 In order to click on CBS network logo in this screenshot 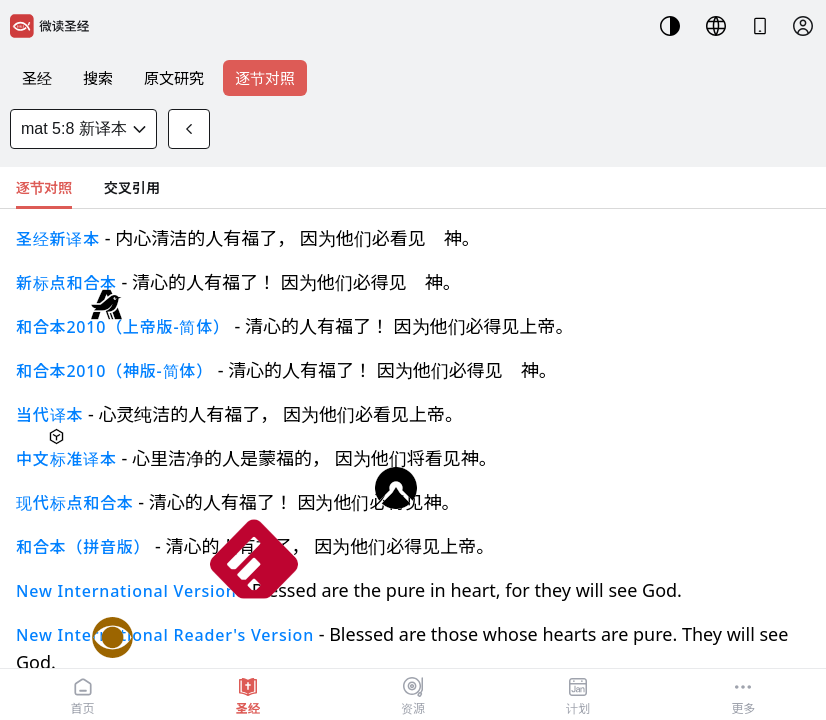, I will do `click(112, 637)`.